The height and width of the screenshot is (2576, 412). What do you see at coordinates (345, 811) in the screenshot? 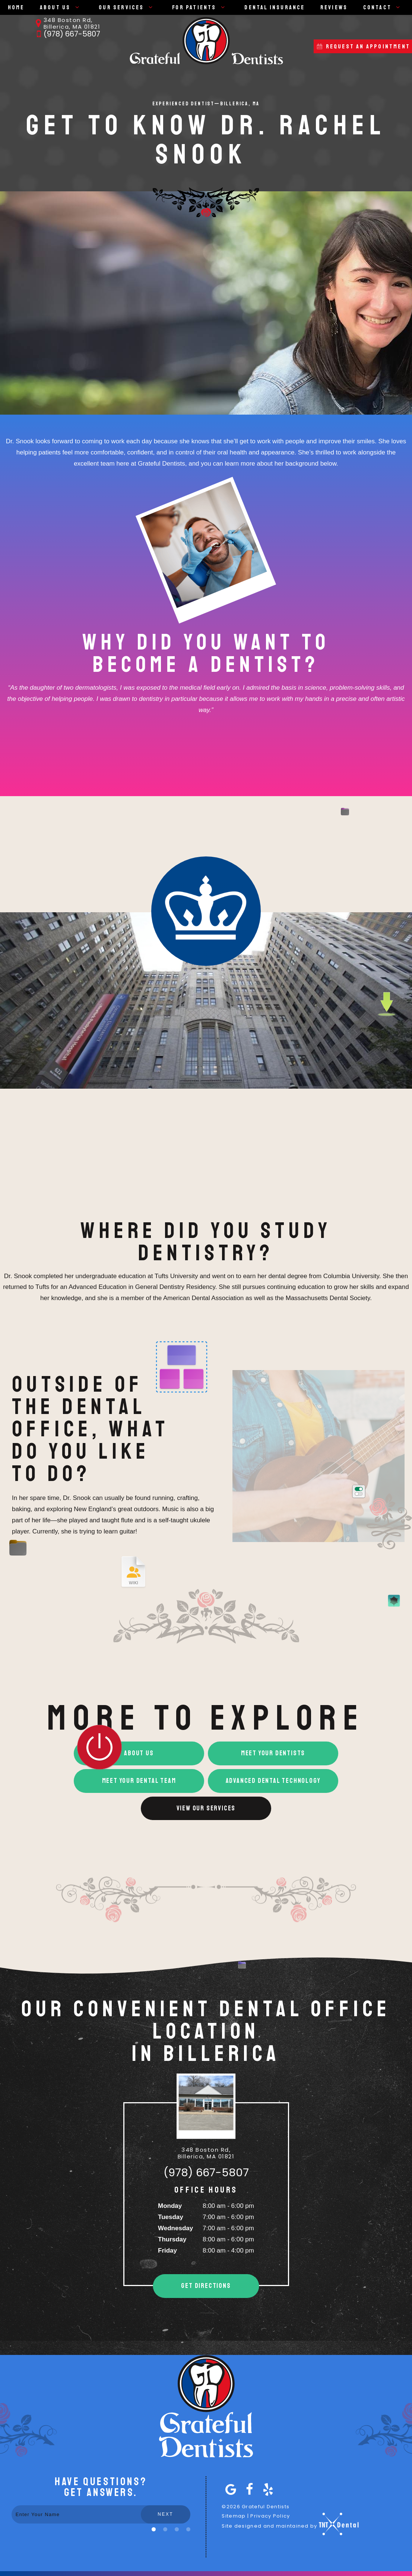
I see `open folder to view contents` at bounding box center [345, 811].